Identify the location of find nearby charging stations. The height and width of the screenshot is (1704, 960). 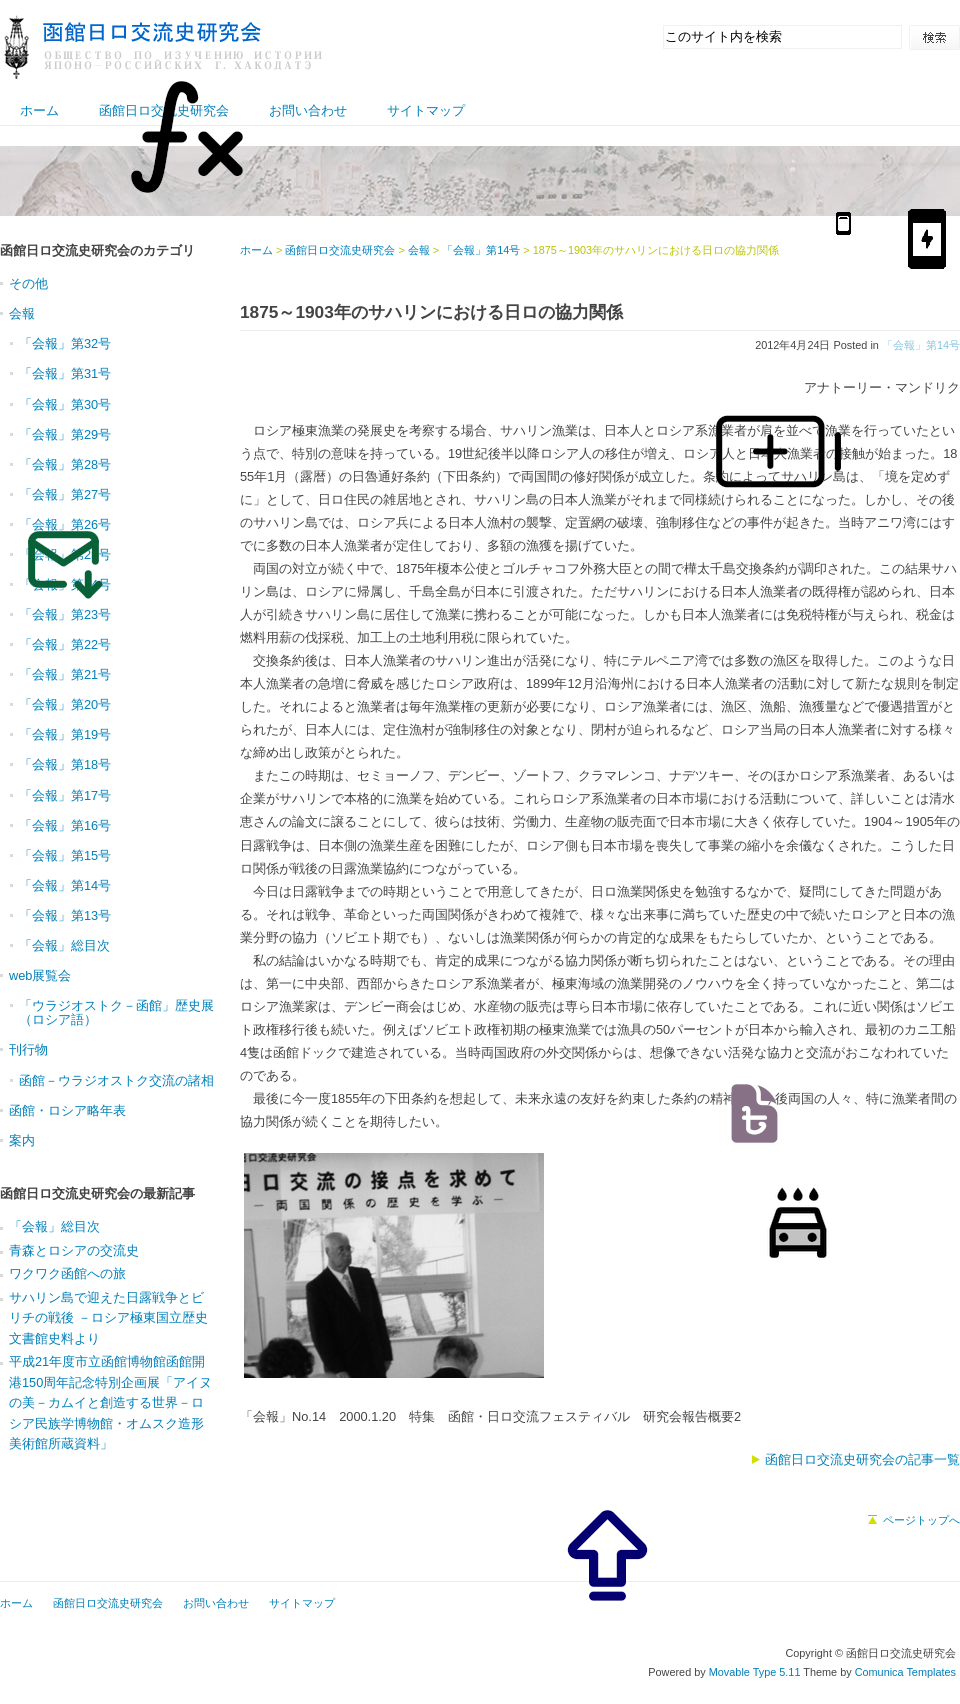
(927, 239).